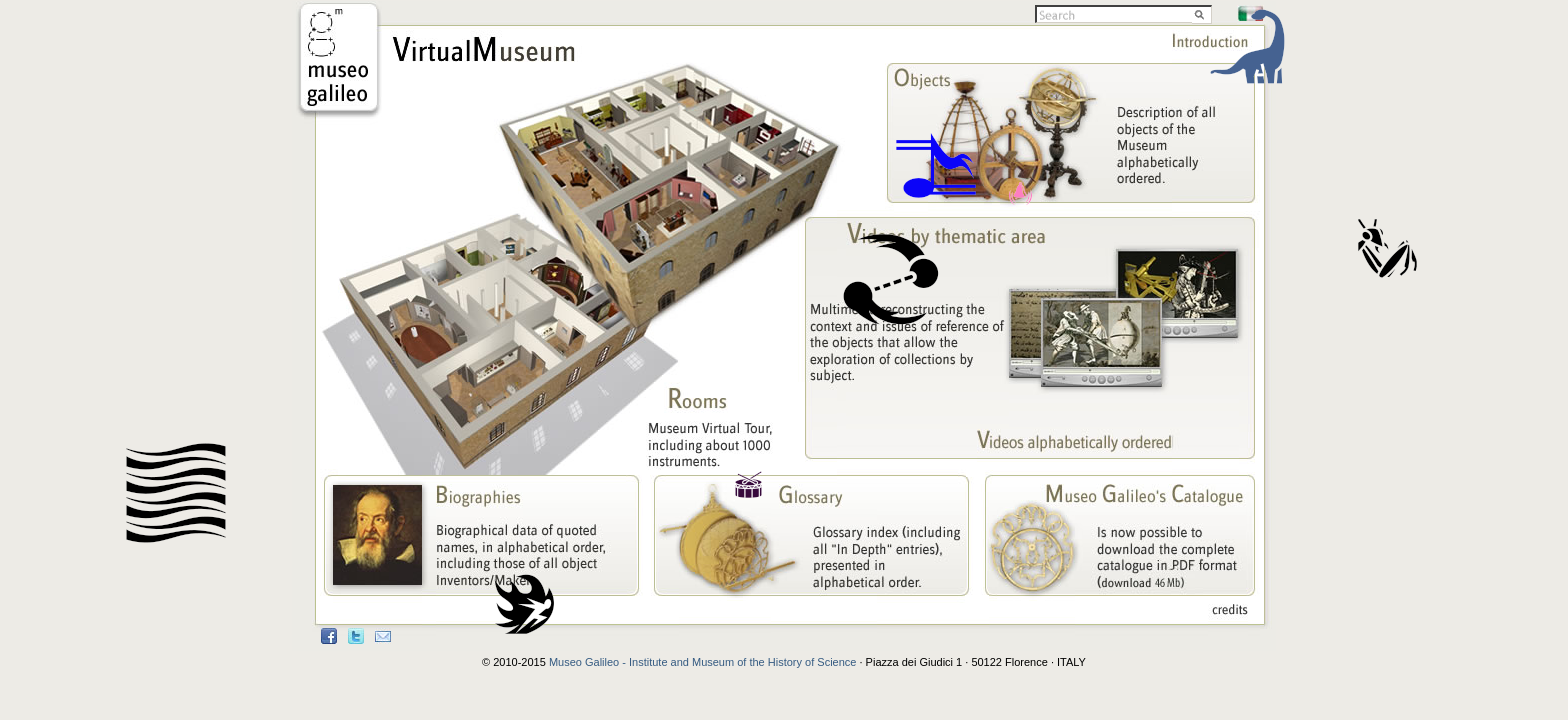 The height and width of the screenshot is (720, 1568). I want to click on access music or sound settings, so click(748, 484).